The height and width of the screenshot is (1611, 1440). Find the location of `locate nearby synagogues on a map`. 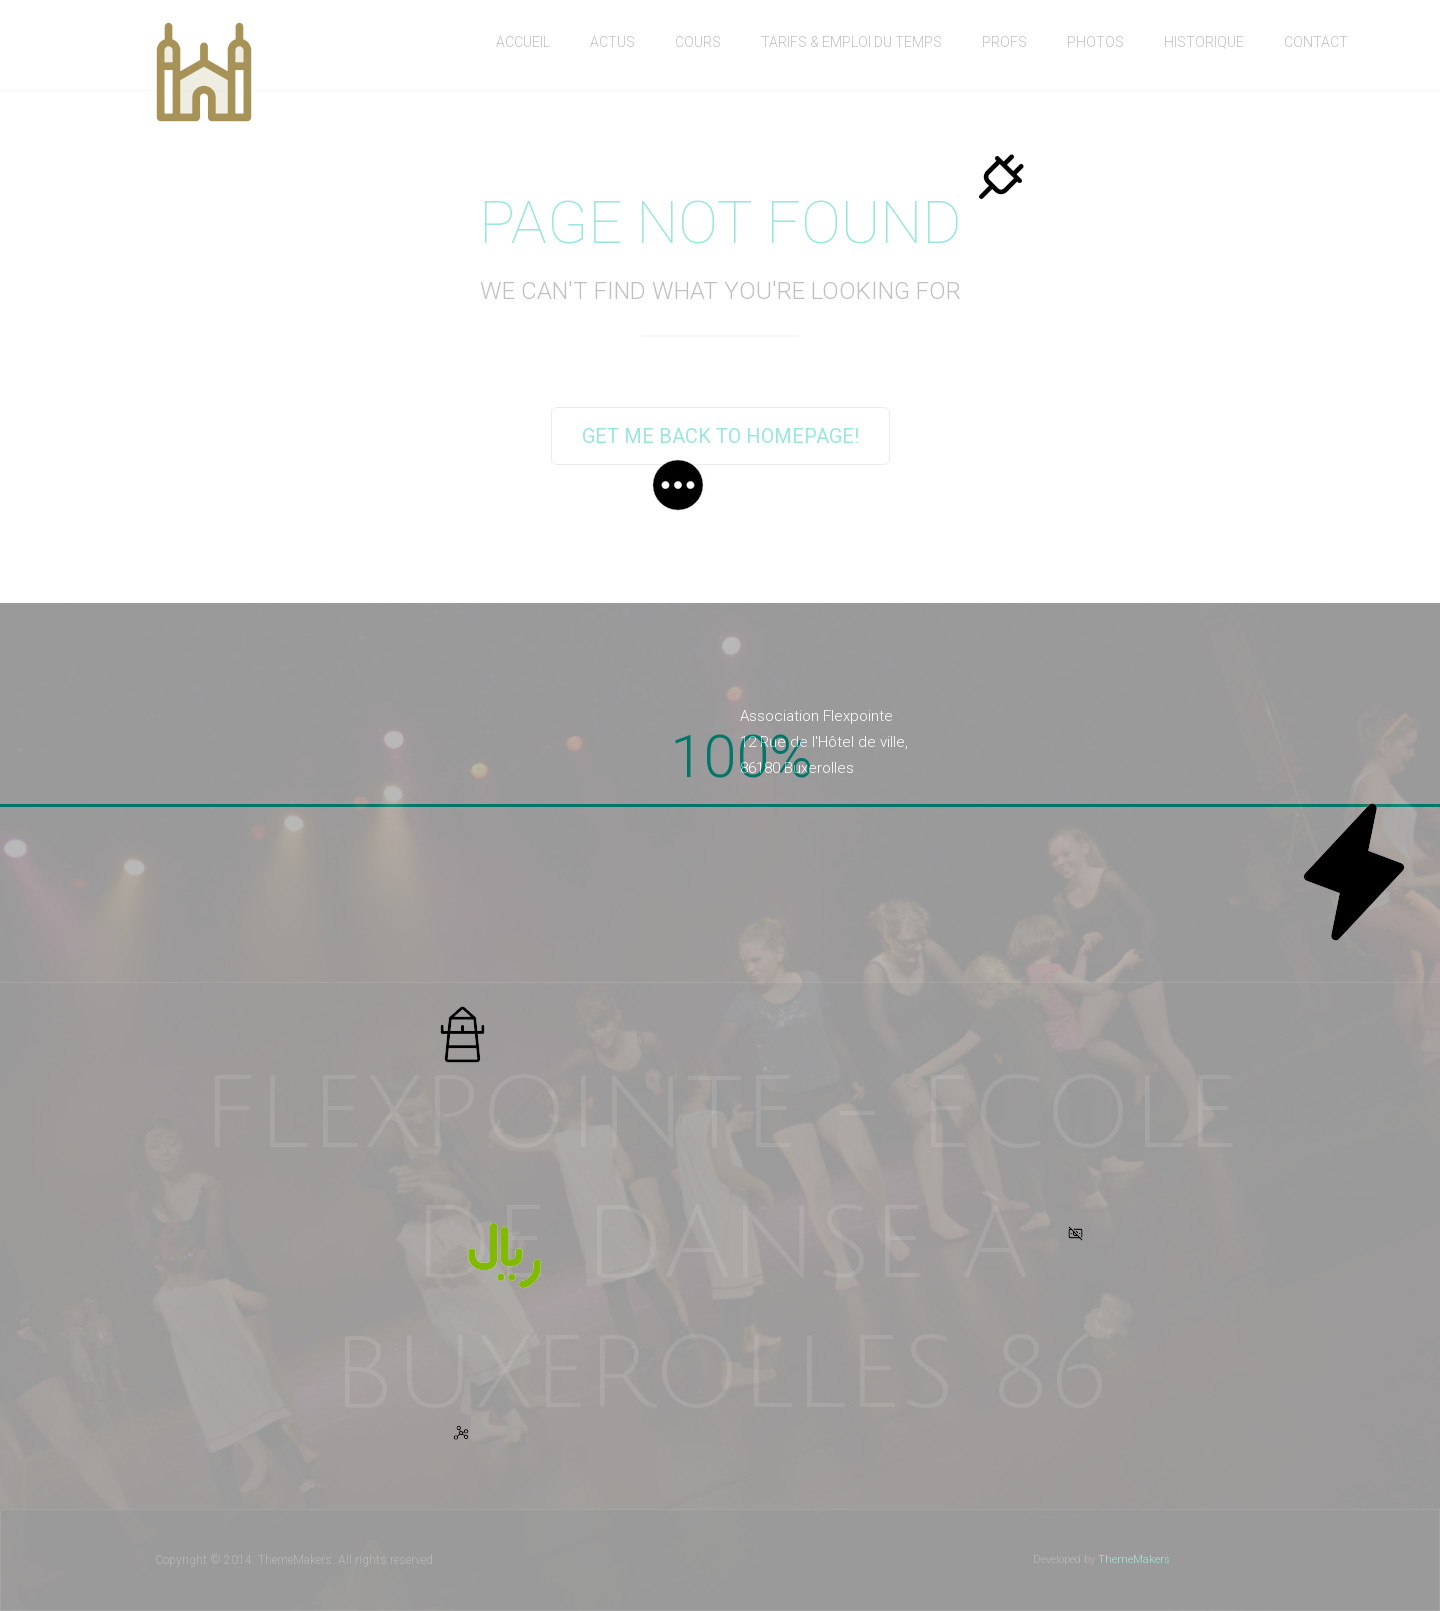

locate nearby synagogues on a map is located at coordinates (204, 74).